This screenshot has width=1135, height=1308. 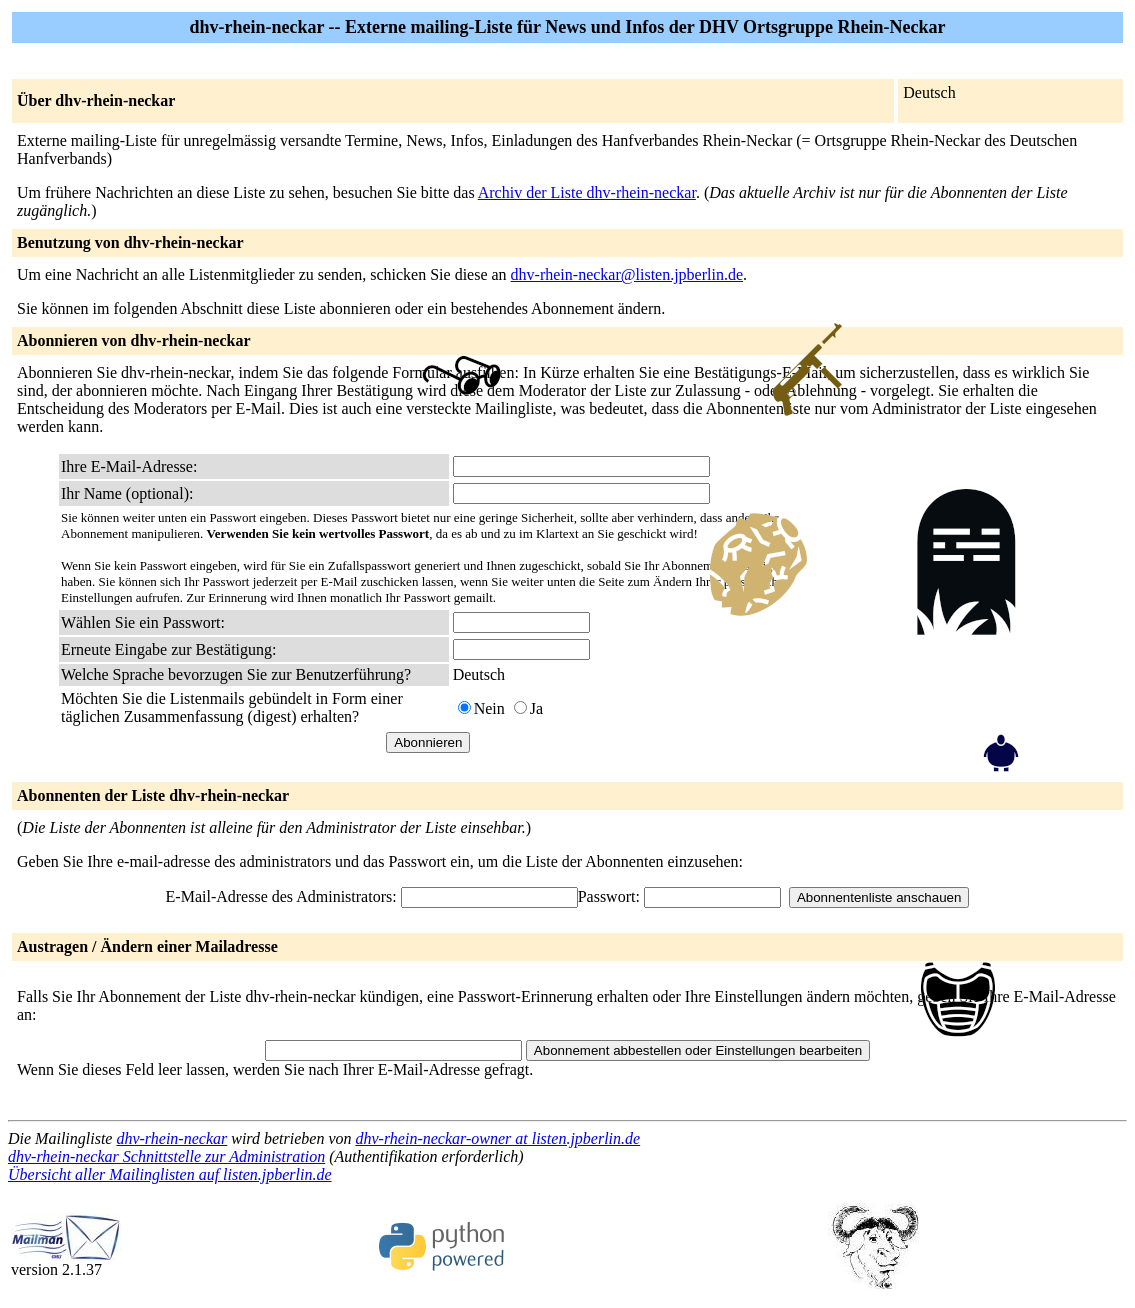 What do you see at coordinates (807, 369) in the screenshot?
I see `select submachine gun weapon in game` at bounding box center [807, 369].